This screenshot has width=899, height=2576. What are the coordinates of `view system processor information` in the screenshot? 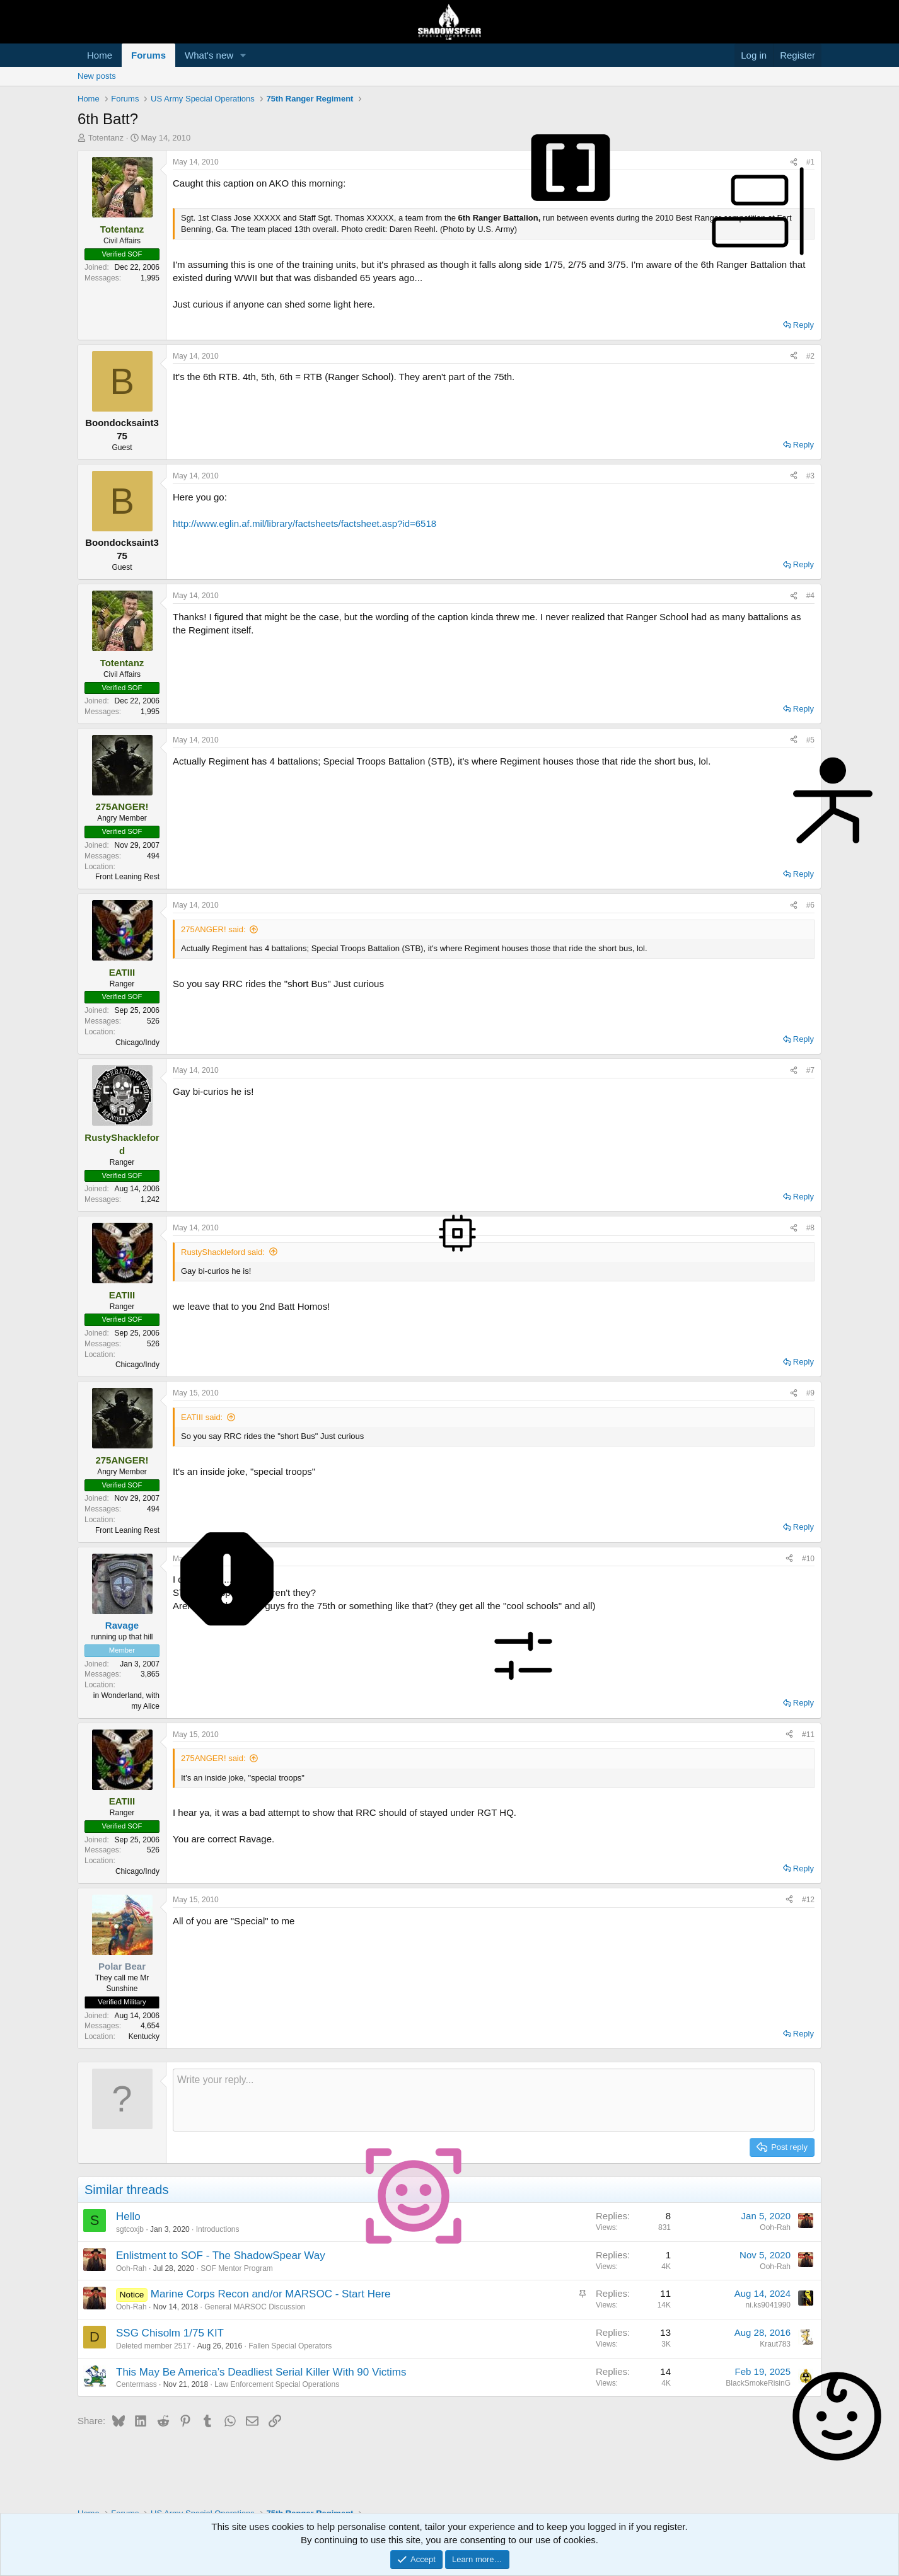 It's located at (457, 1233).